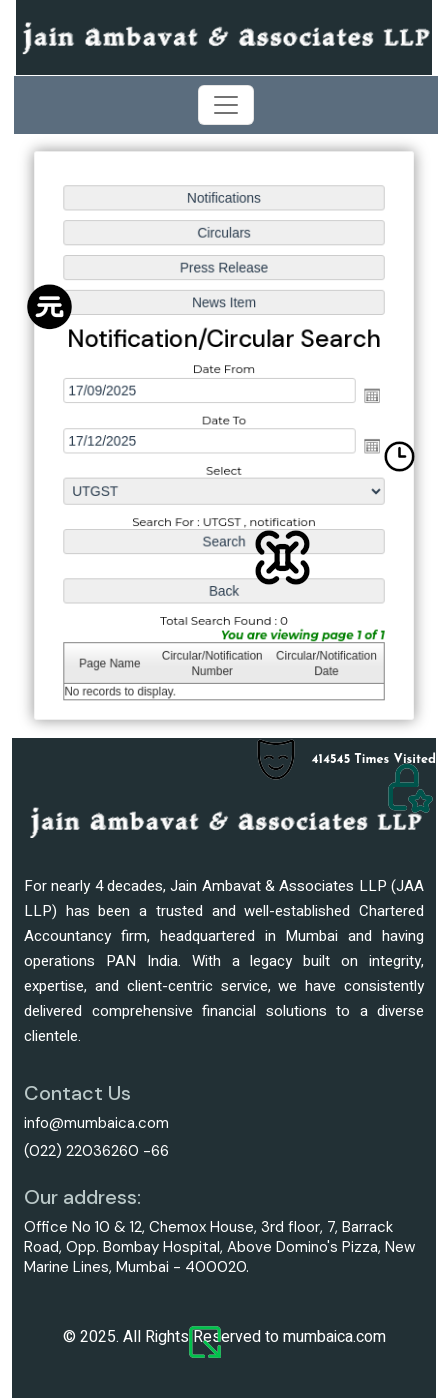 Image resolution: width=448 pixels, height=1398 pixels. I want to click on view current time, so click(399, 456).